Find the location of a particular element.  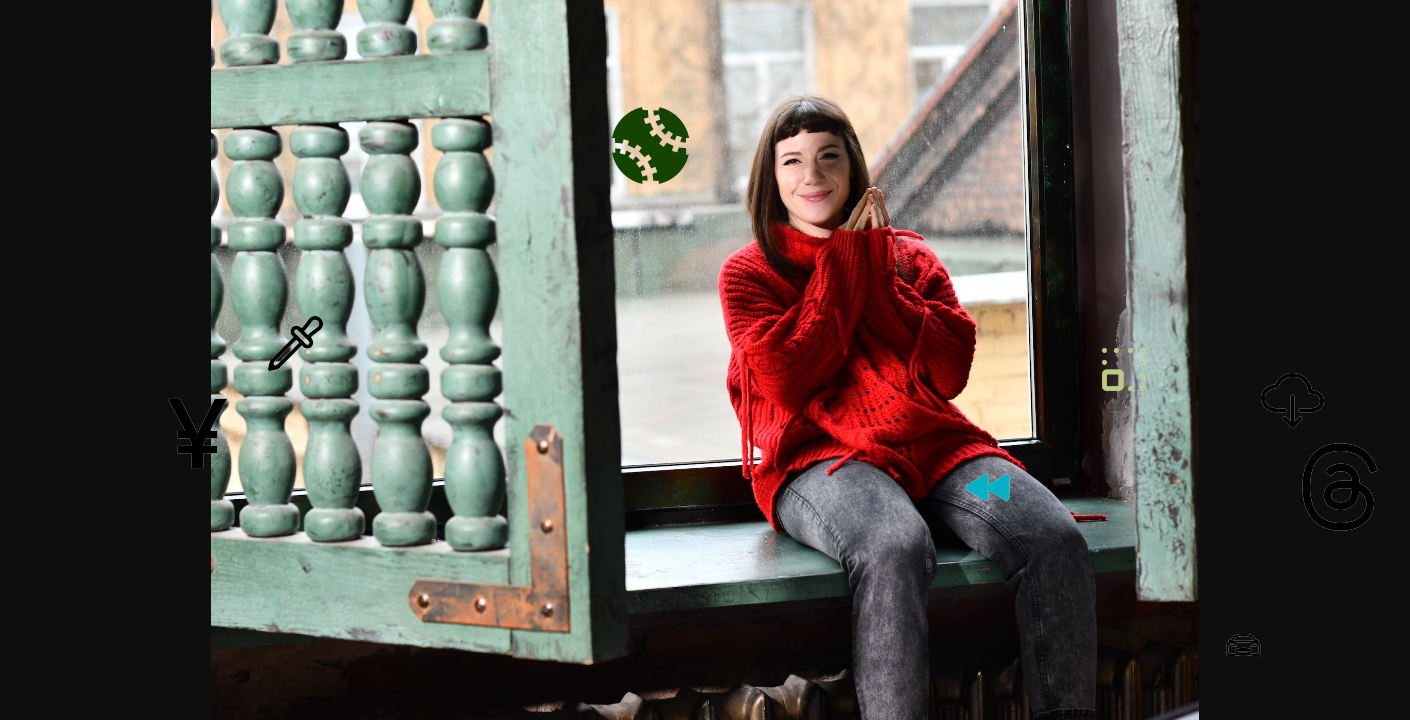

pick a color from the screen is located at coordinates (295, 343).